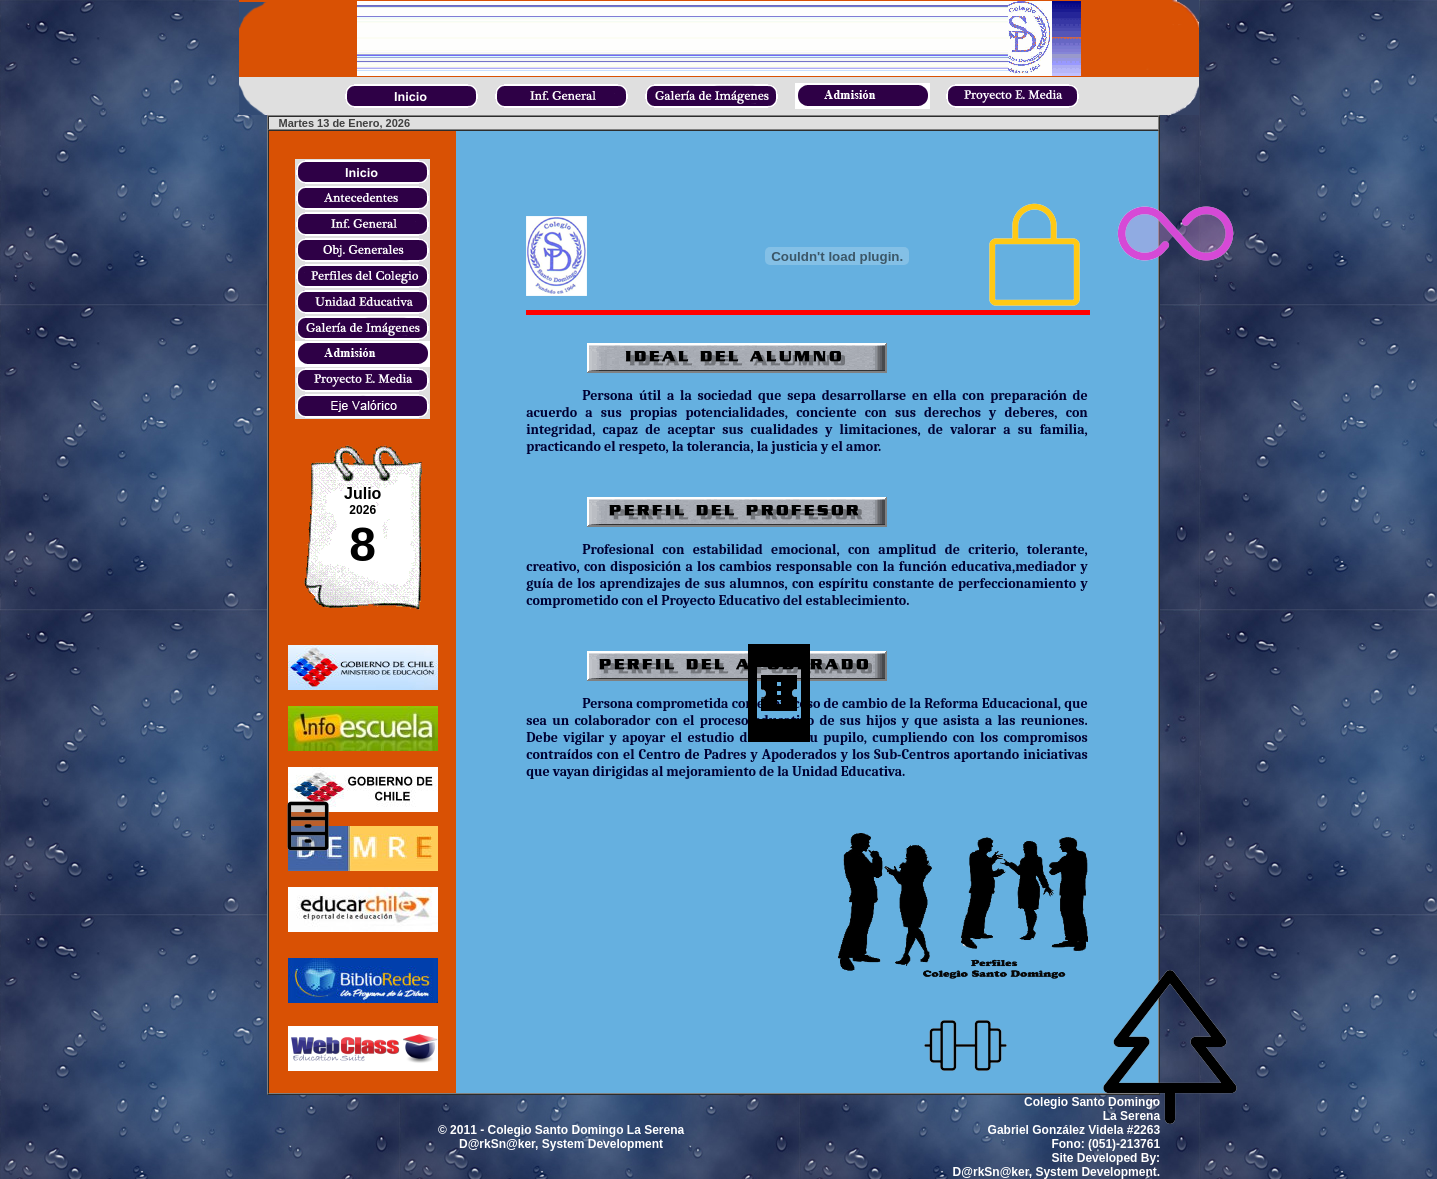  I want to click on access workout or fitness features, so click(965, 1045).